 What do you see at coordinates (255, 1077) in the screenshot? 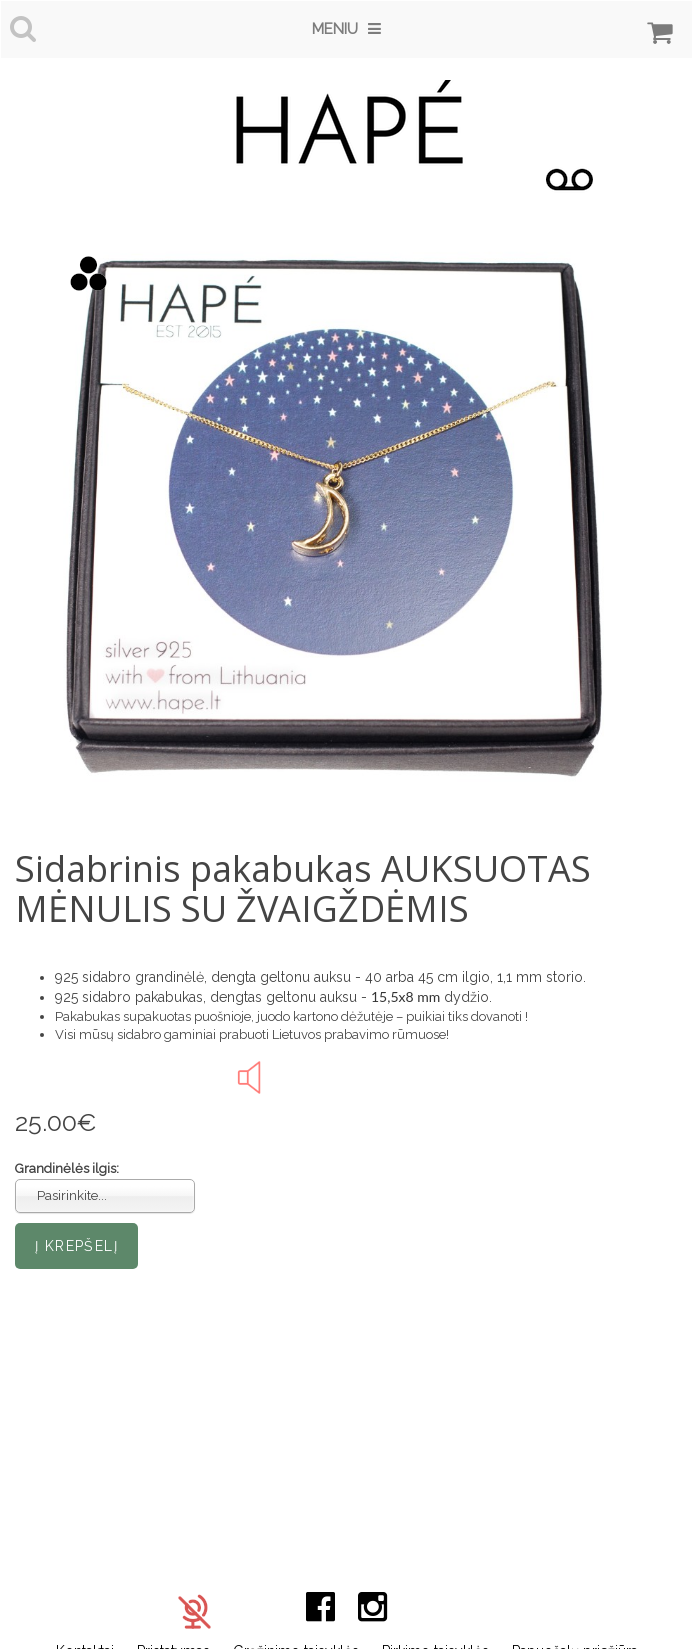
I see `mute audio or sound disabled` at bounding box center [255, 1077].